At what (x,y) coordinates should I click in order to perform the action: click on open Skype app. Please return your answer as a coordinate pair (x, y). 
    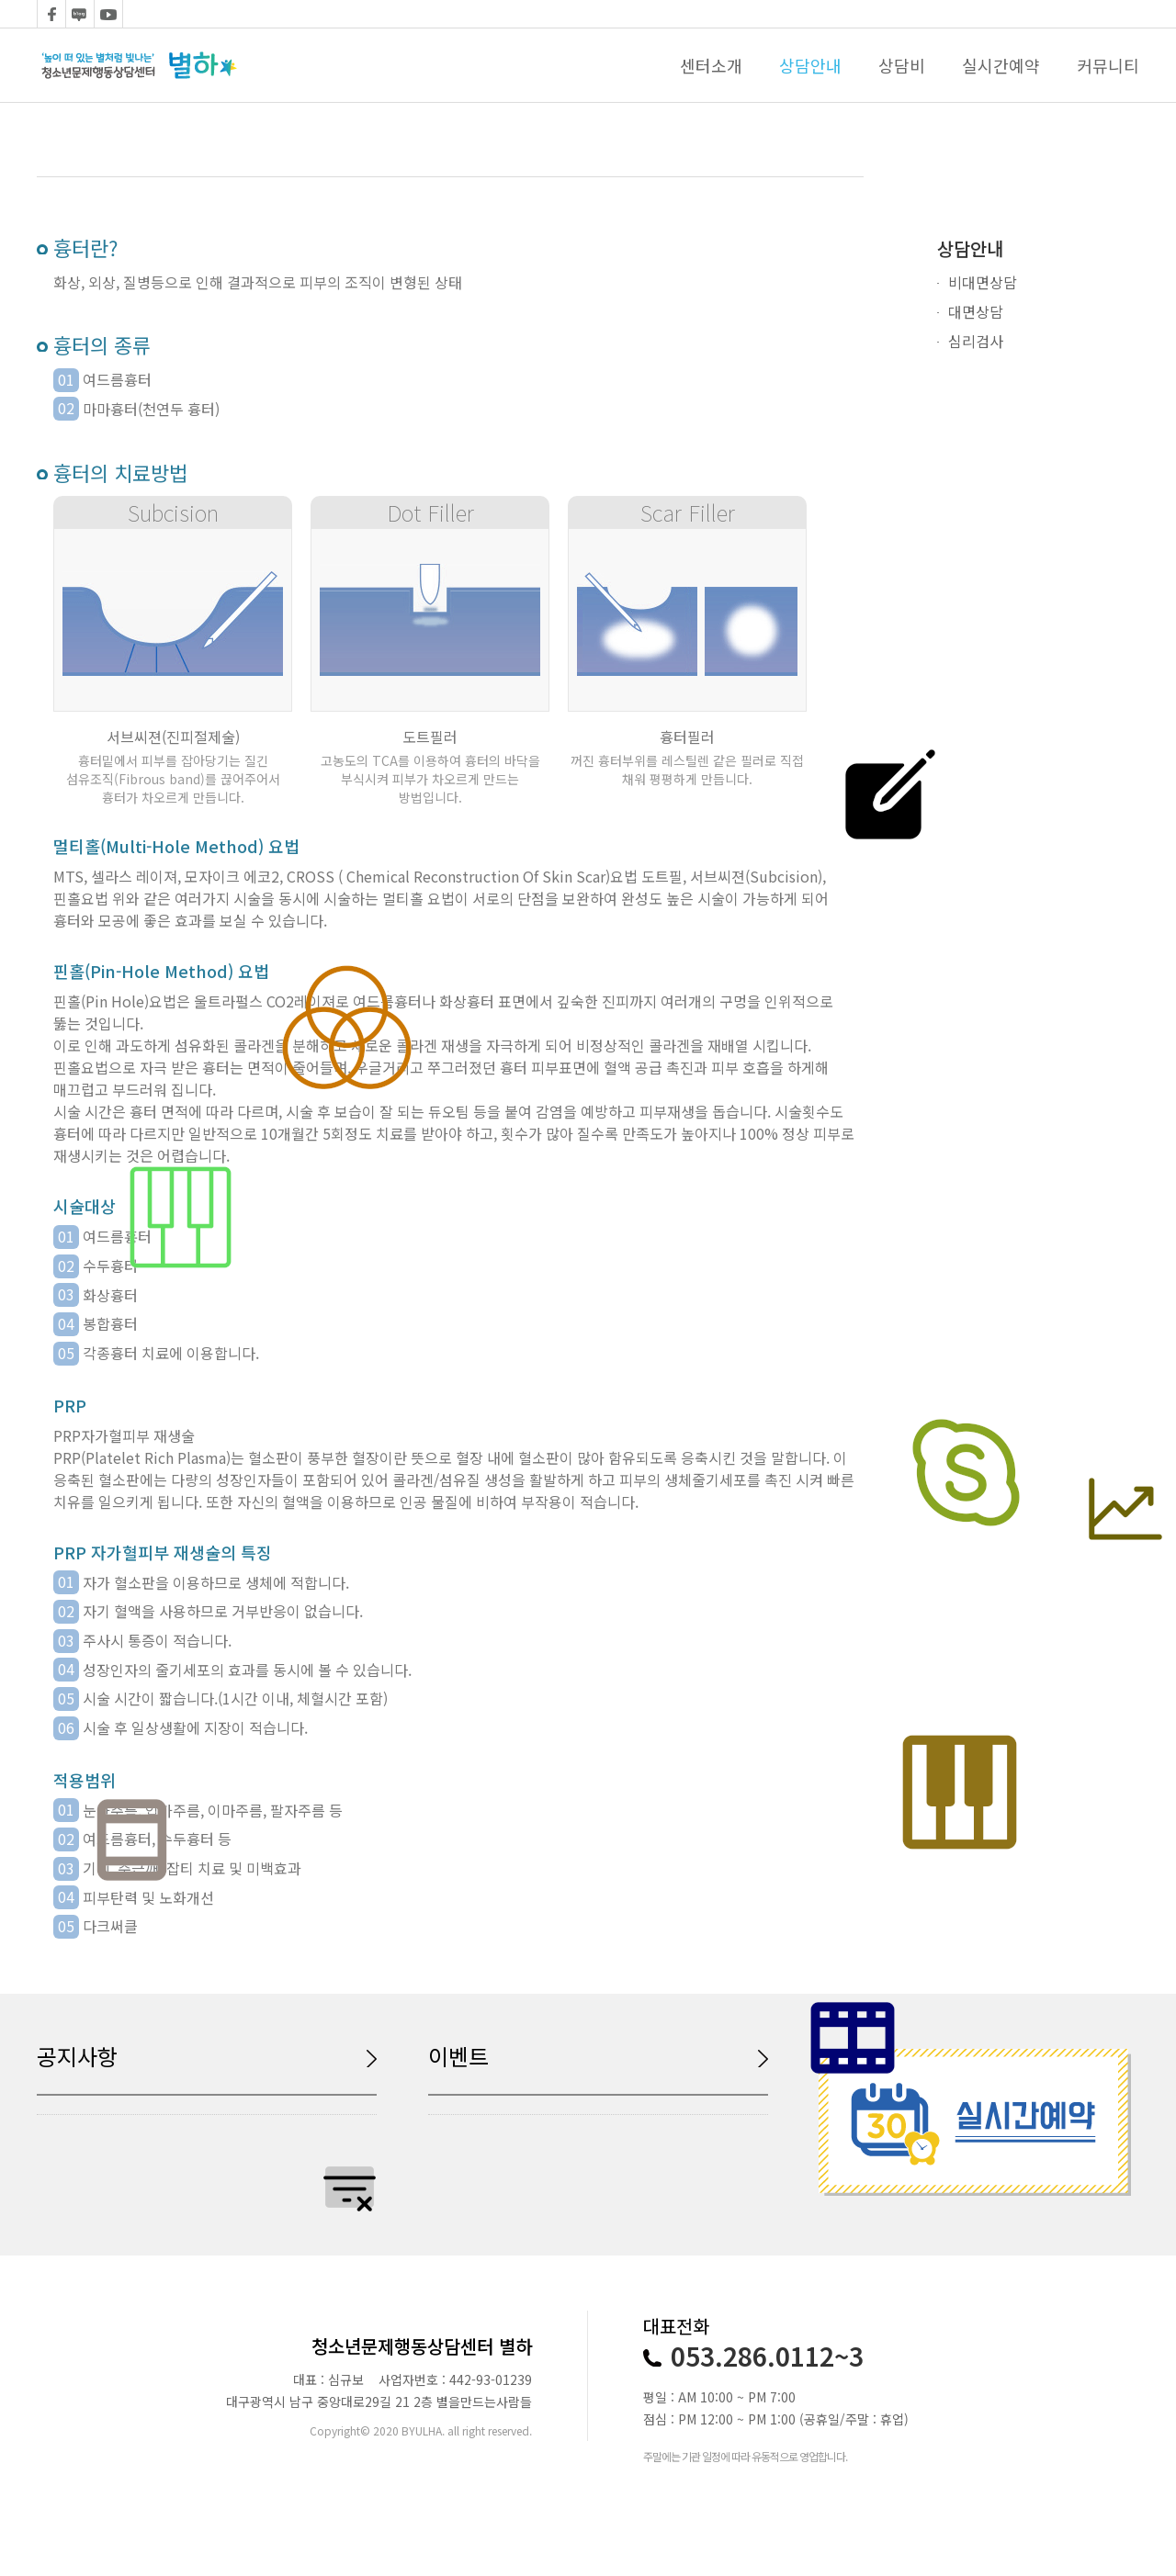
    Looking at the image, I should click on (966, 1472).